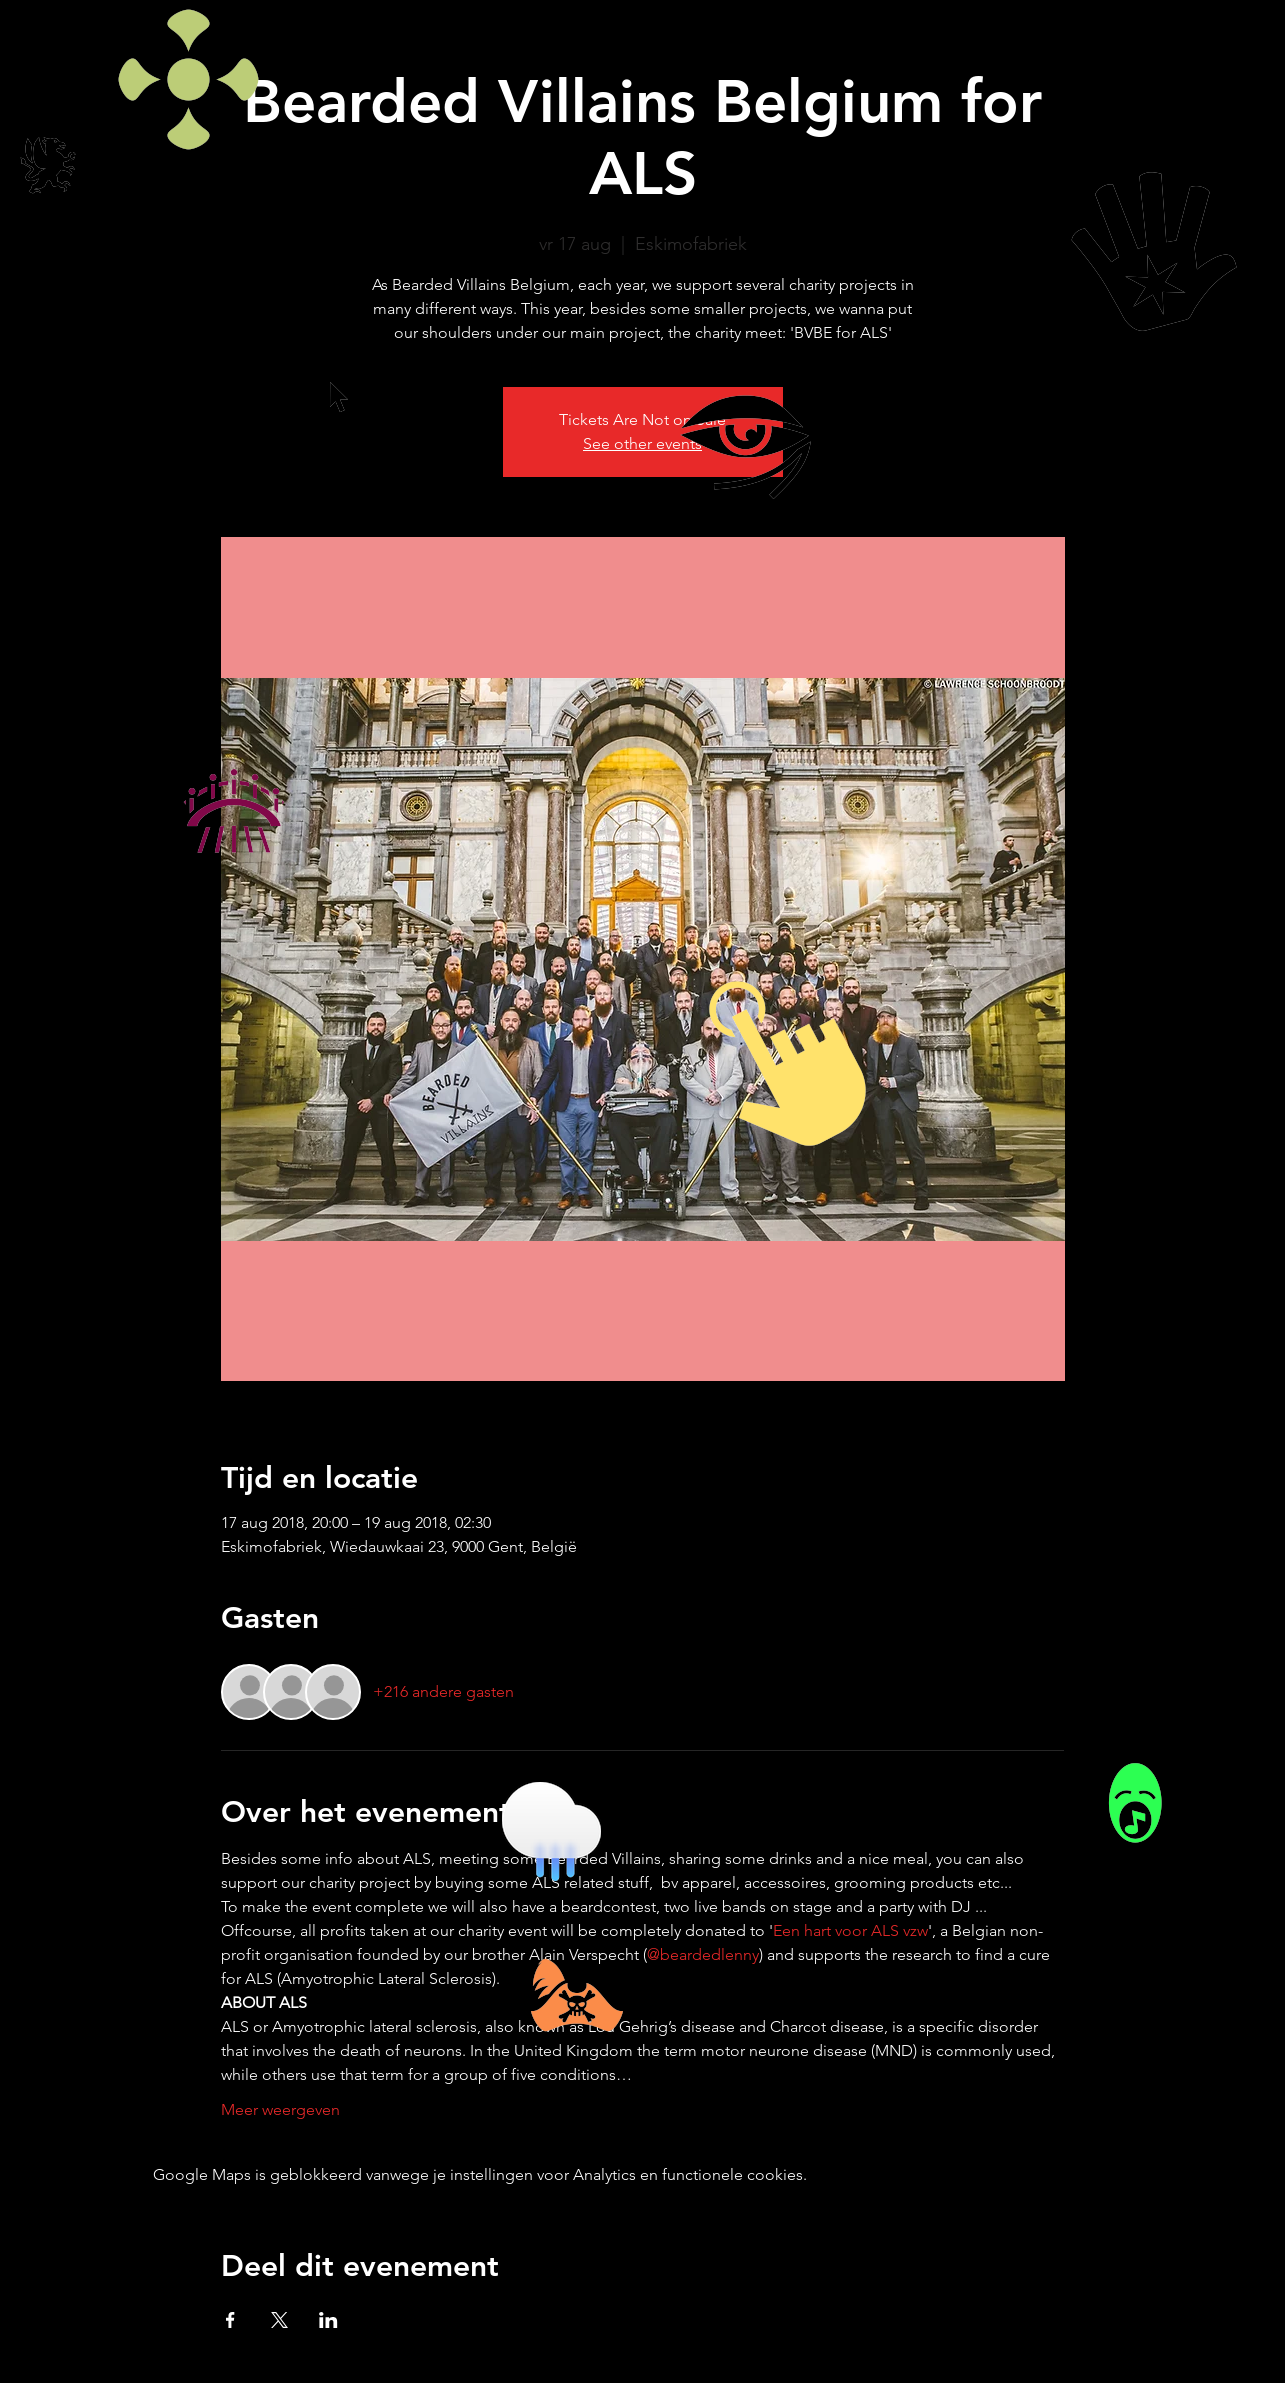 This screenshot has width=1285, height=2383. What do you see at coordinates (577, 1995) in the screenshot?
I see `select pirate character or theme` at bounding box center [577, 1995].